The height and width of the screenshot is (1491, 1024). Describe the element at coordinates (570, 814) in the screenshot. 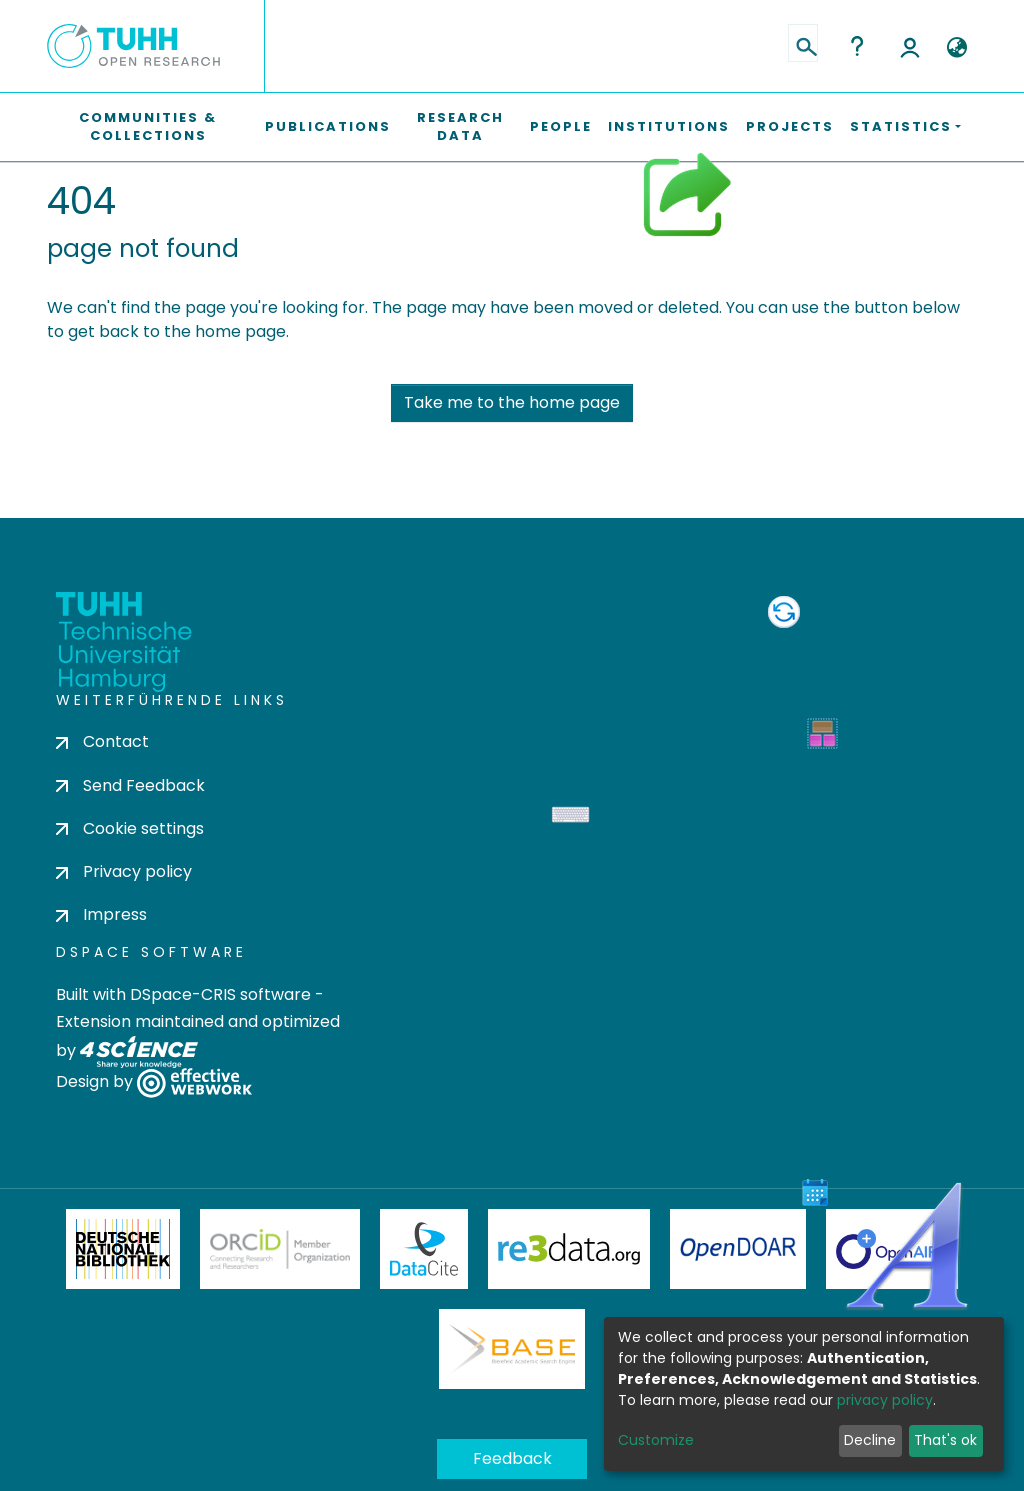

I see `connect a wireless bluetooth keyboard` at that location.